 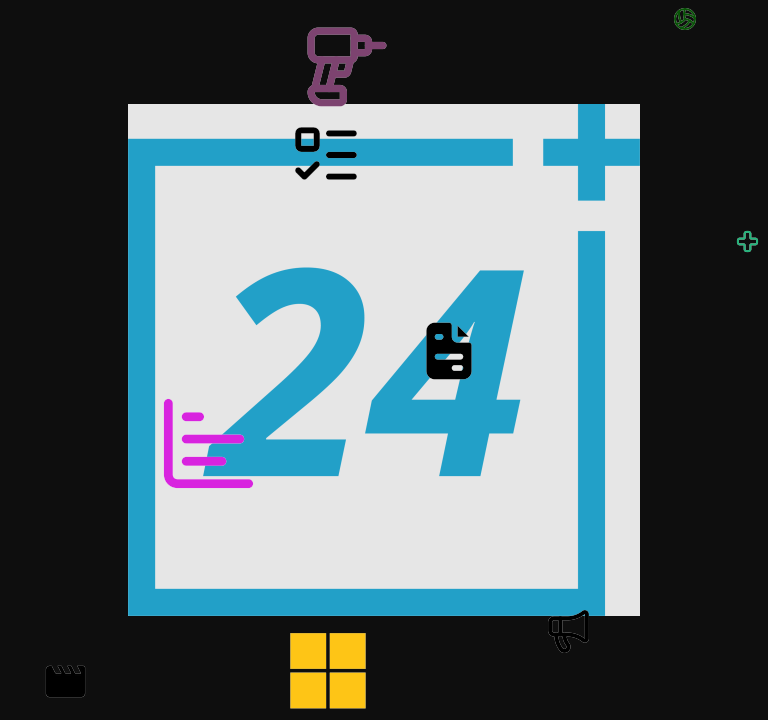 I want to click on access power tools or hardware category, so click(x=347, y=67).